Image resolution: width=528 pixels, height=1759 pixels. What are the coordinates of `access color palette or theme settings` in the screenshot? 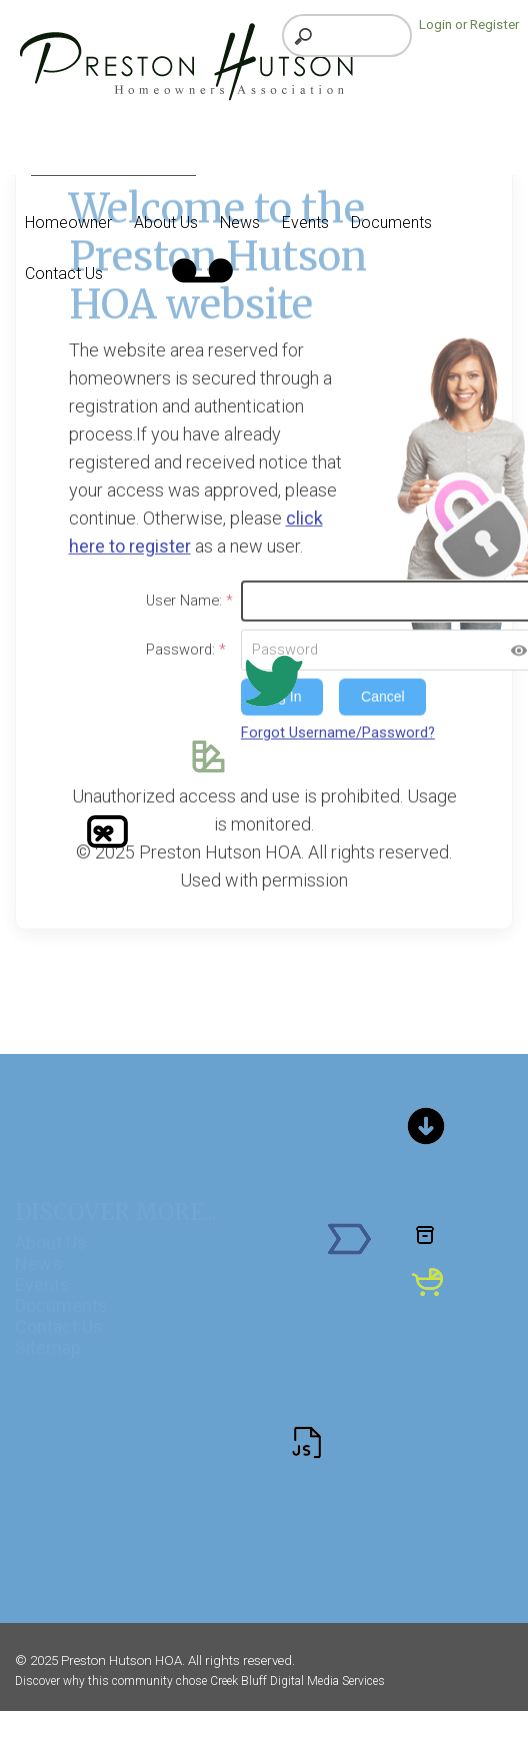 It's located at (208, 756).